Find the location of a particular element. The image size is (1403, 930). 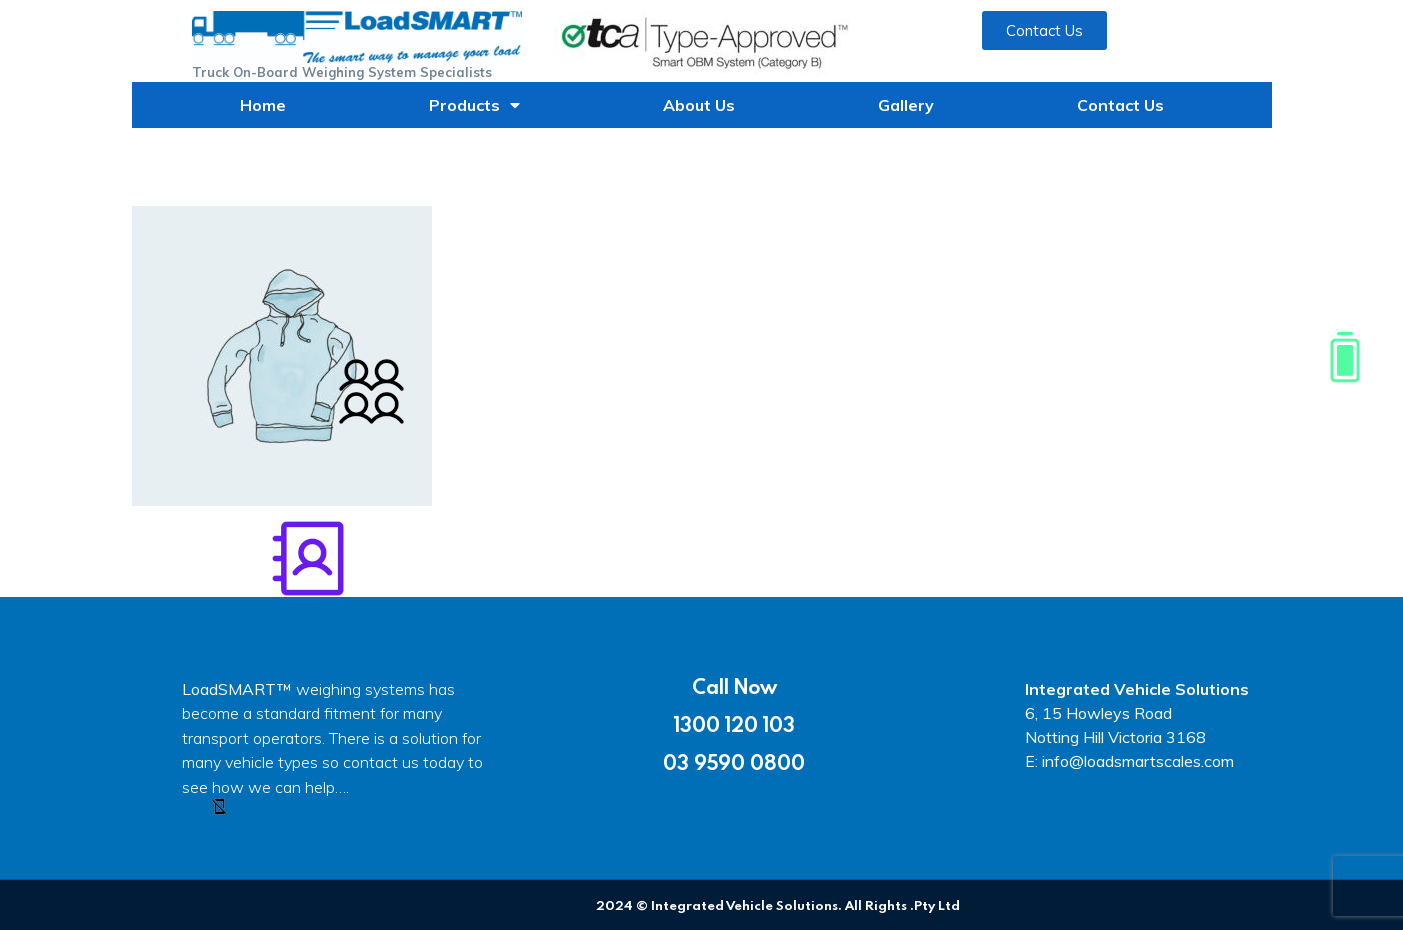

disable mobile device or phone features is located at coordinates (219, 806).